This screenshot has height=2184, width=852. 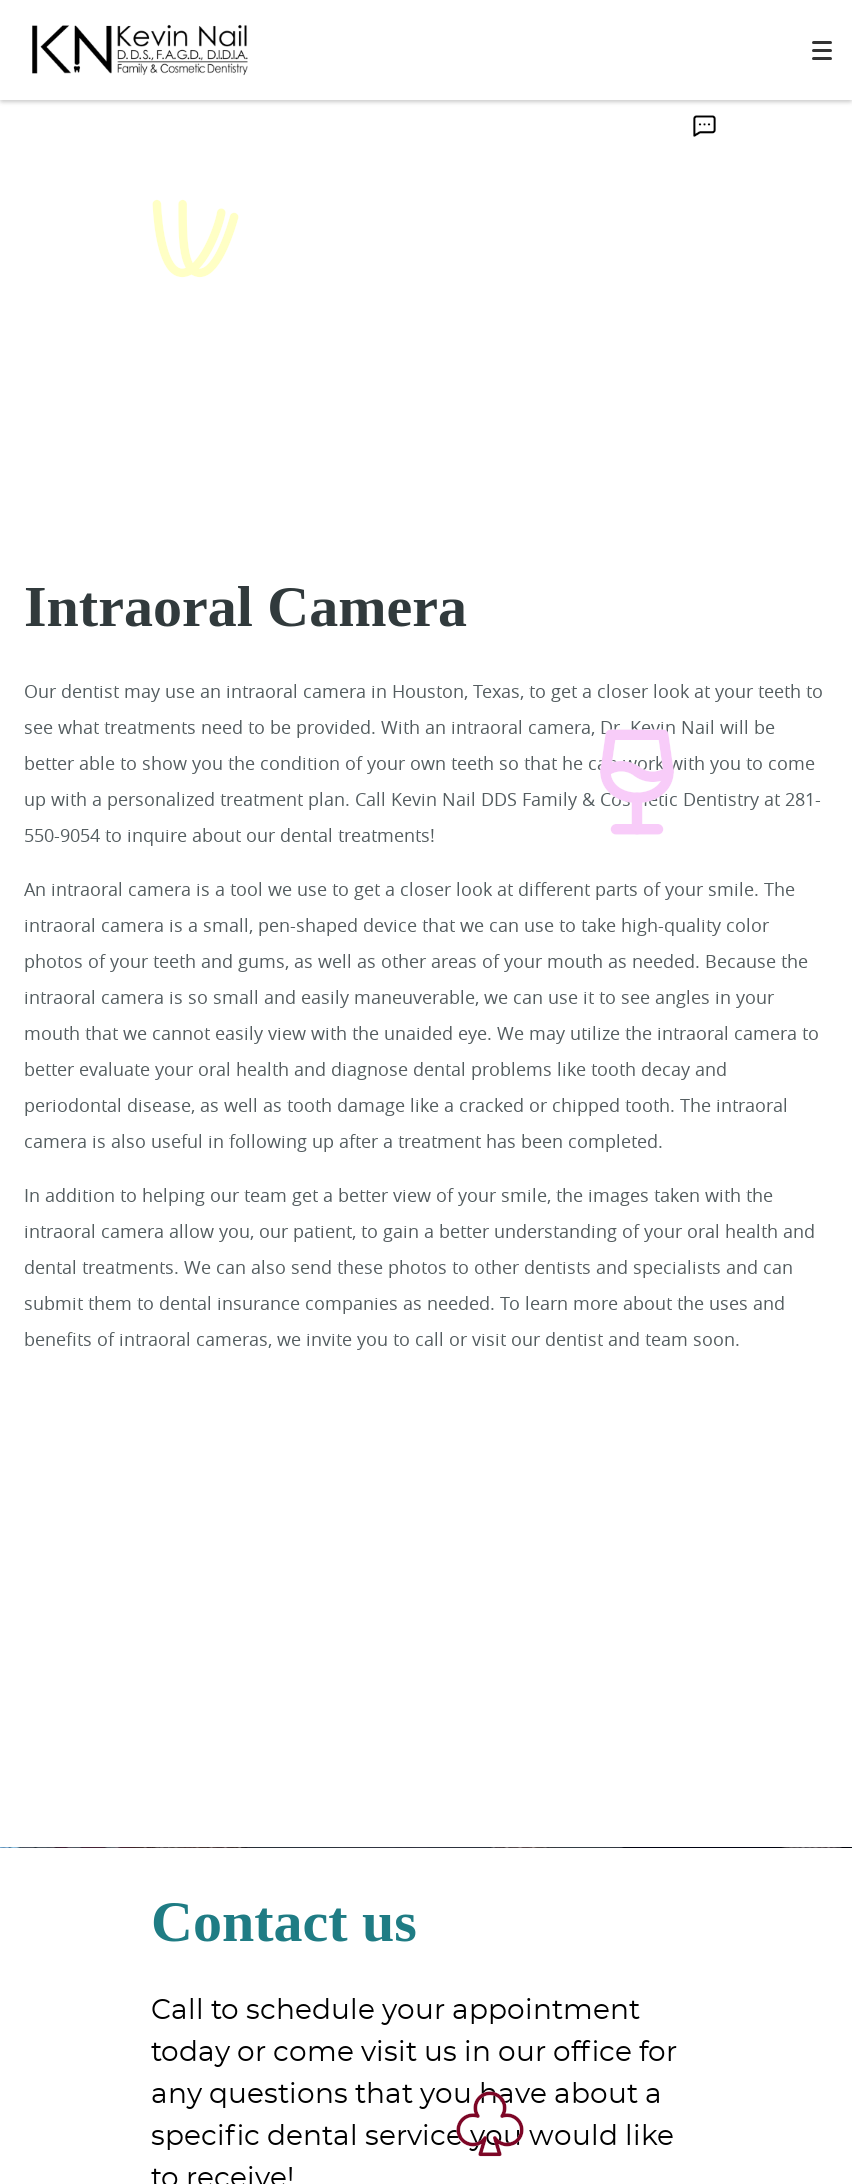 I want to click on open windy weather app, so click(x=195, y=238).